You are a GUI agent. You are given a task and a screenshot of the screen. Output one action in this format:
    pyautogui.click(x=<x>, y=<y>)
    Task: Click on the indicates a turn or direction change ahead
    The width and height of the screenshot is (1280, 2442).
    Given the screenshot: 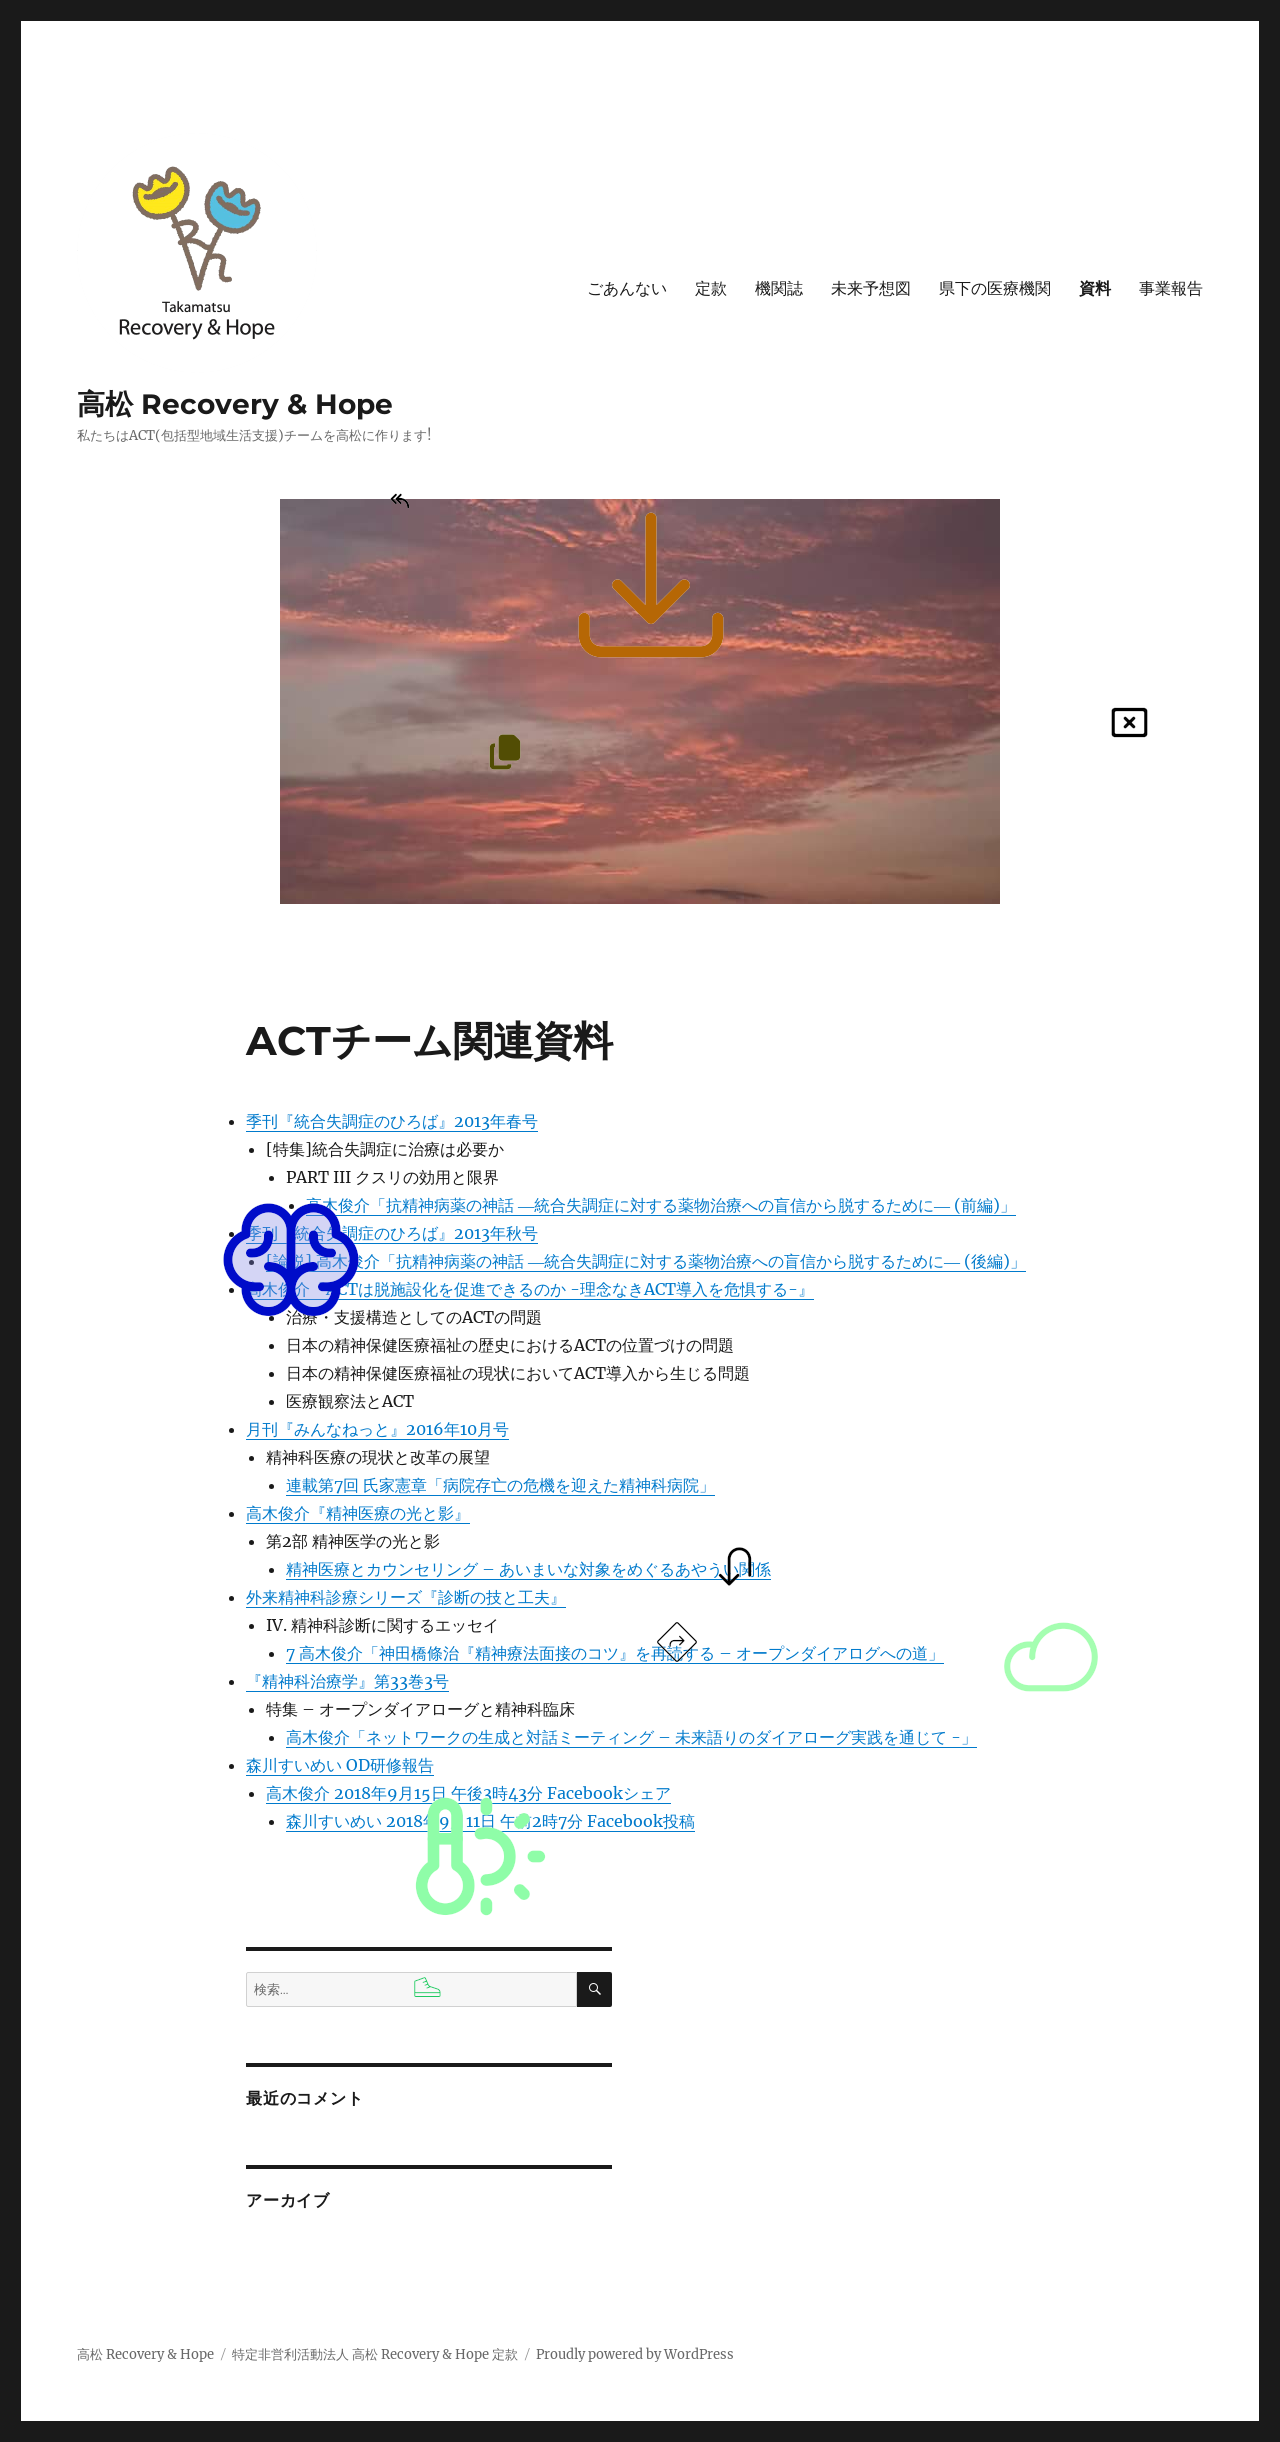 What is the action you would take?
    pyautogui.click(x=677, y=1642)
    